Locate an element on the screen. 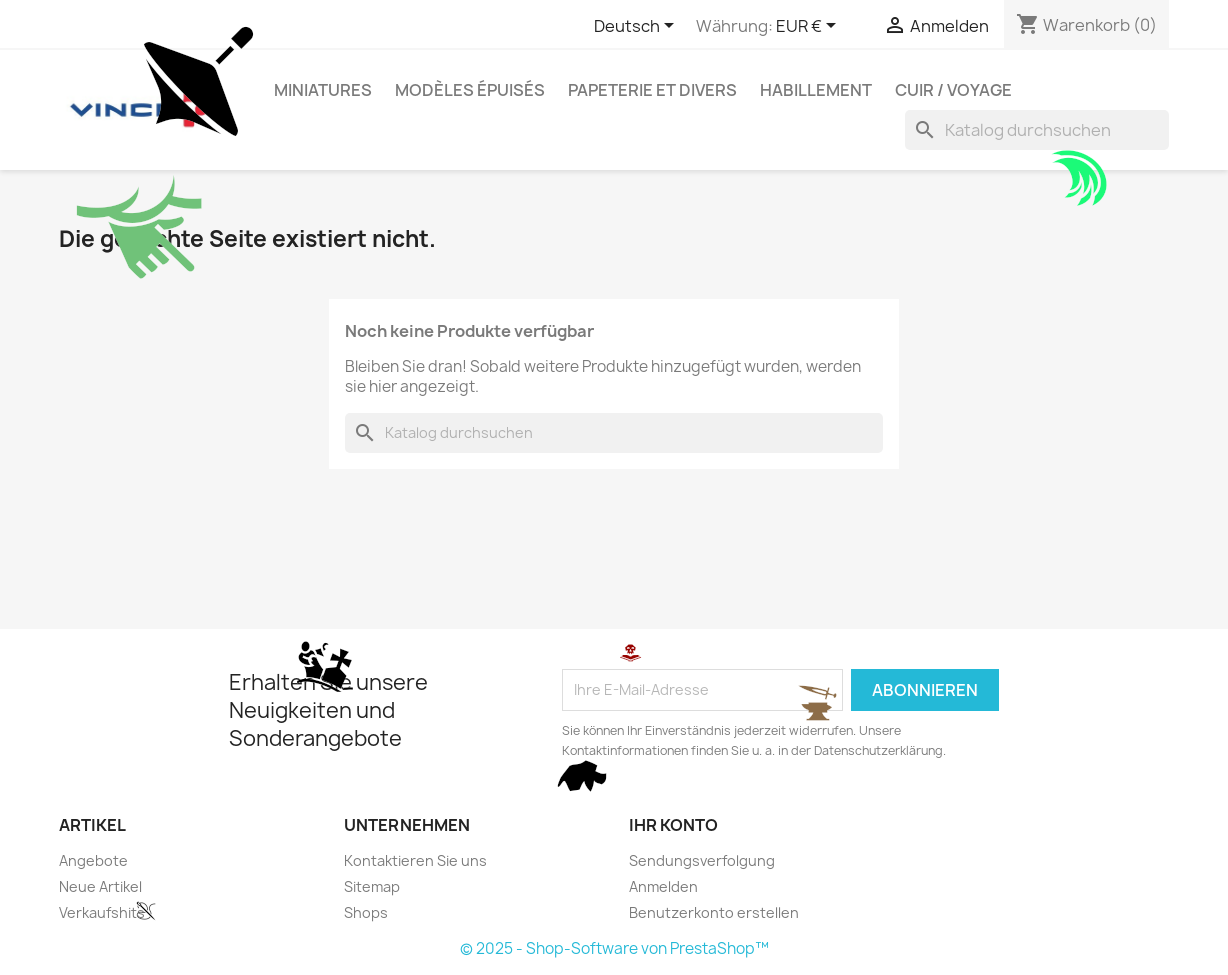 The height and width of the screenshot is (975, 1228). select switzerland as country or region is located at coordinates (582, 776).